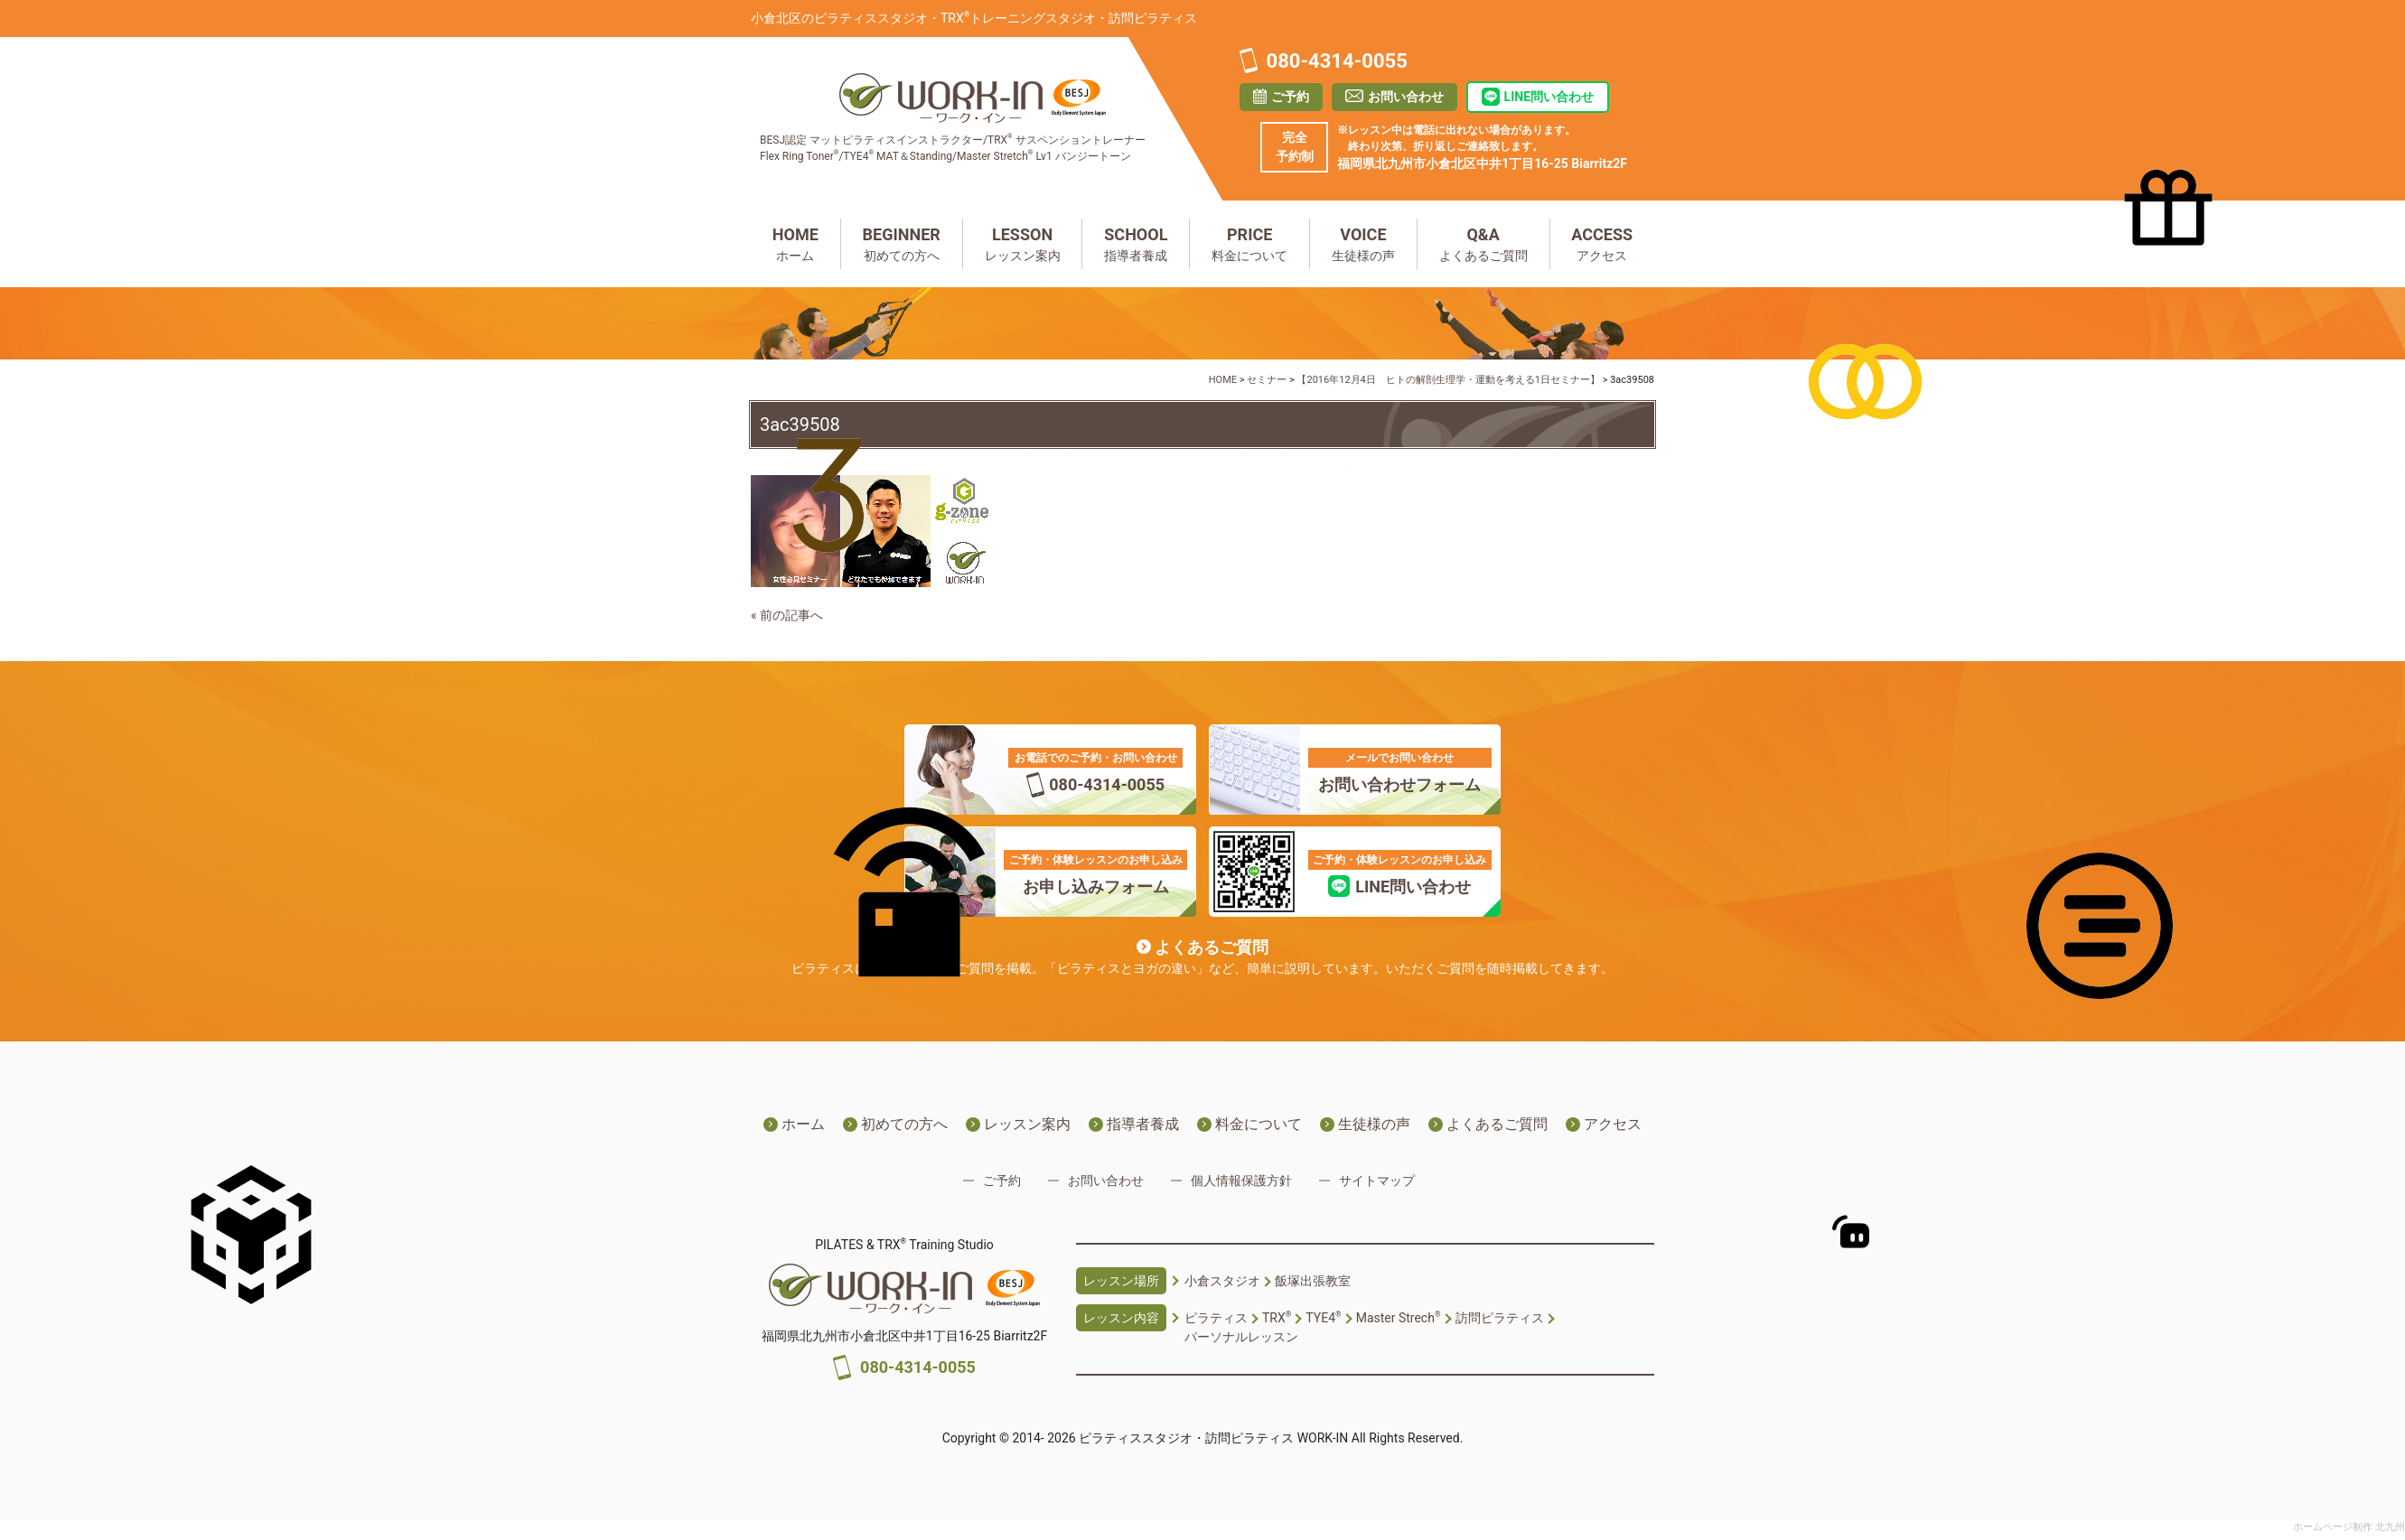 The image size is (2405, 1540). What do you see at coordinates (2168, 210) in the screenshot?
I see `view gifts or rewards` at bounding box center [2168, 210].